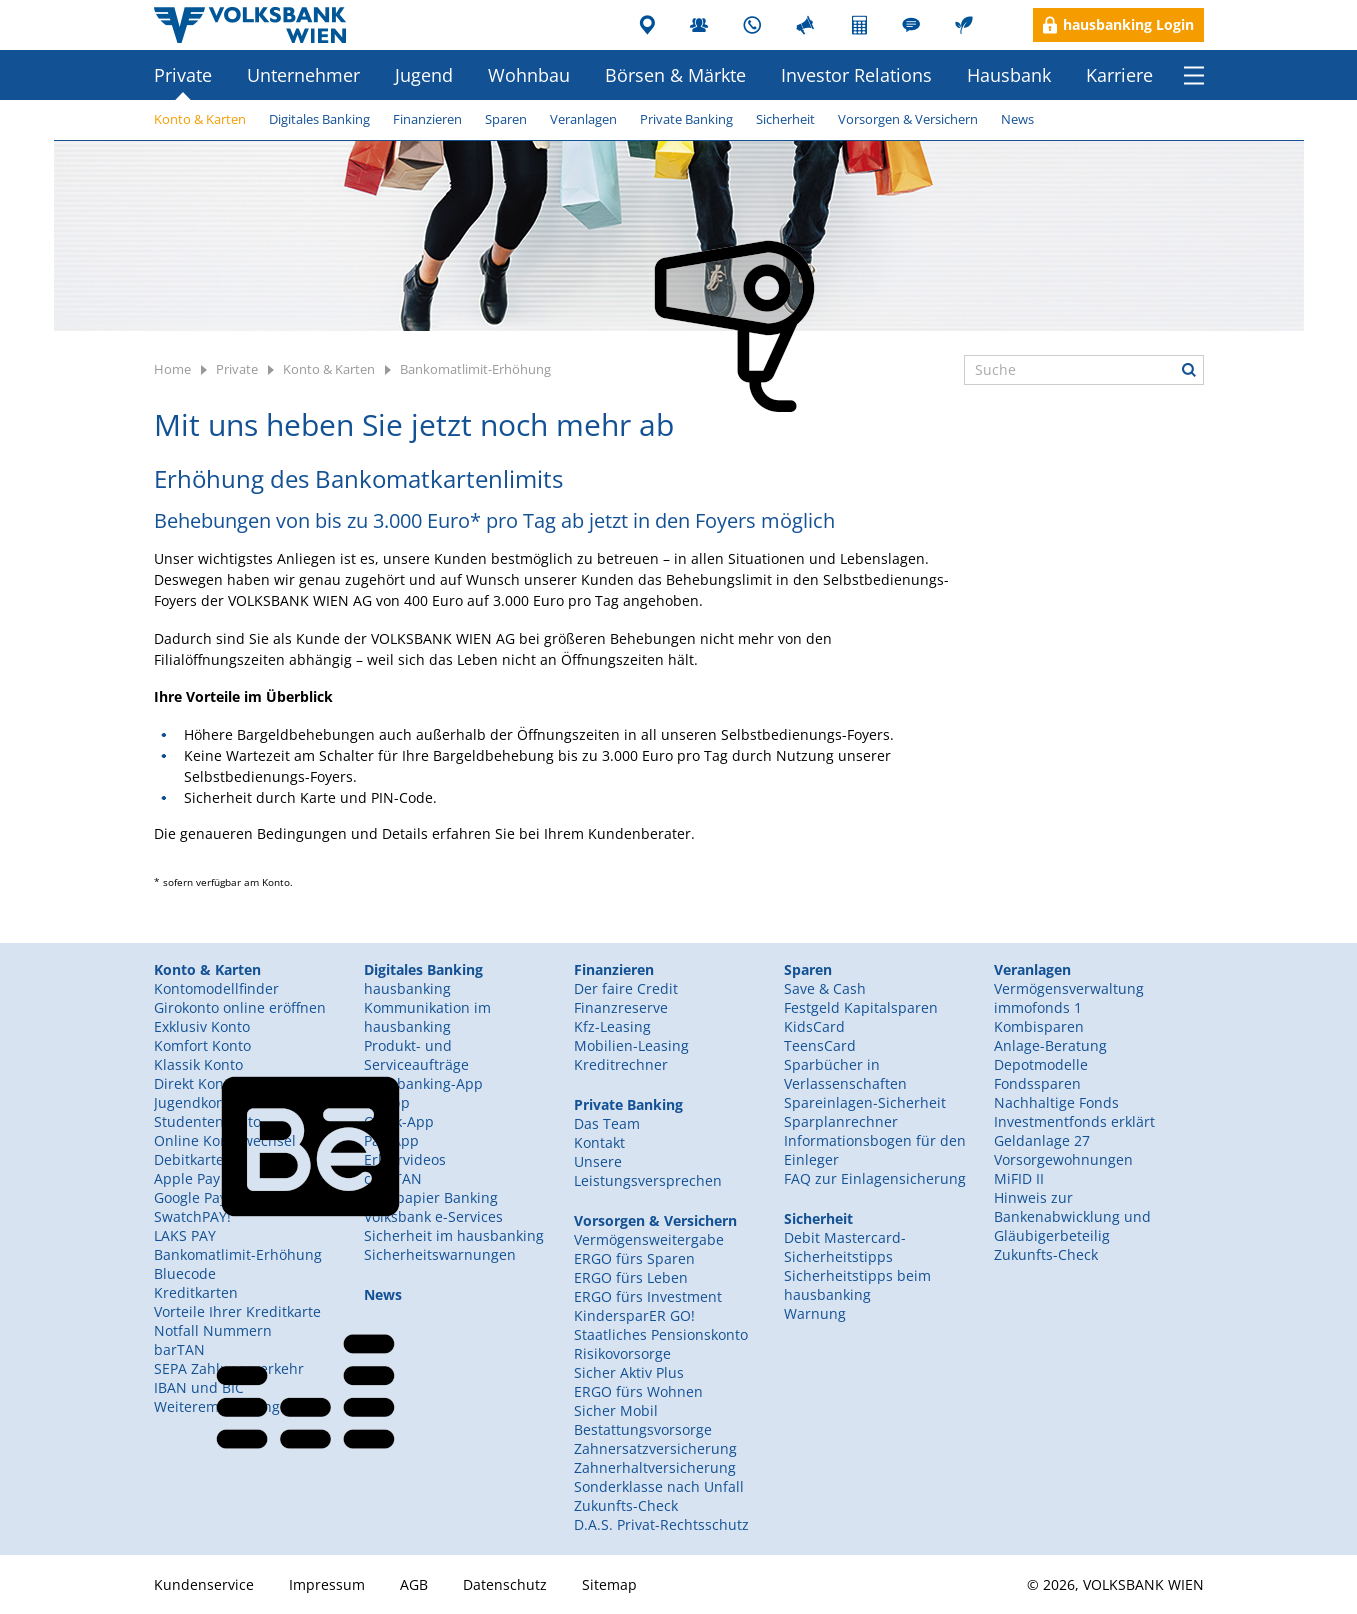 The image size is (1357, 1614). Describe the element at coordinates (310, 1146) in the screenshot. I see `view behance portfolio` at that location.